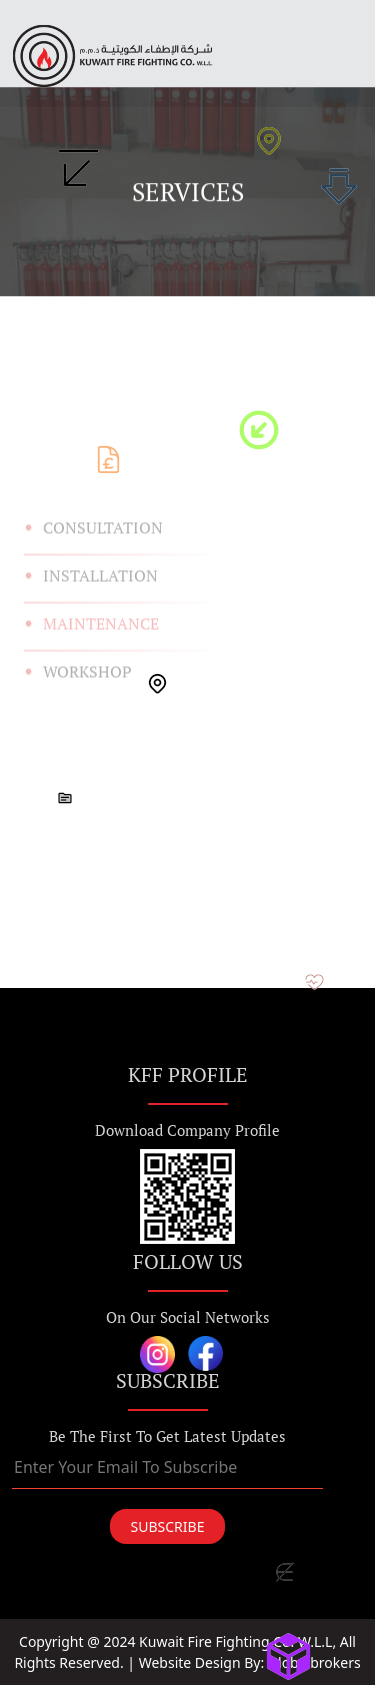  Describe the element at coordinates (314, 981) in the screenshot. I see `view health or fitness tracking data` at that location.